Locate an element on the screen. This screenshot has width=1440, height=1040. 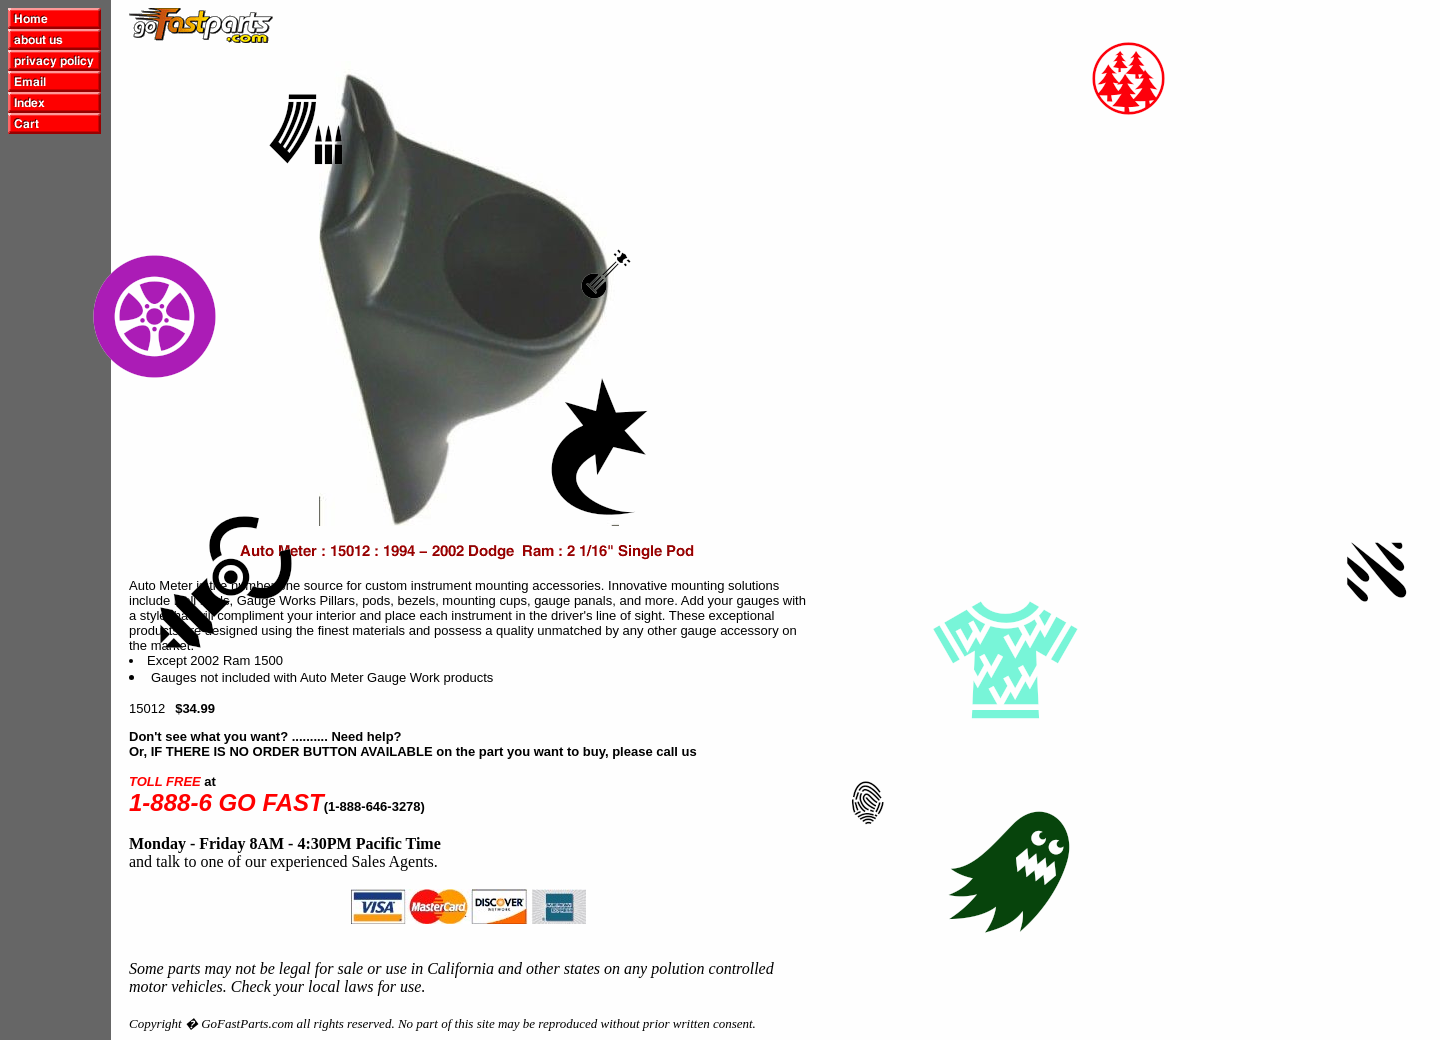
access banjo or folk music content is located at coordinates (606, 274).